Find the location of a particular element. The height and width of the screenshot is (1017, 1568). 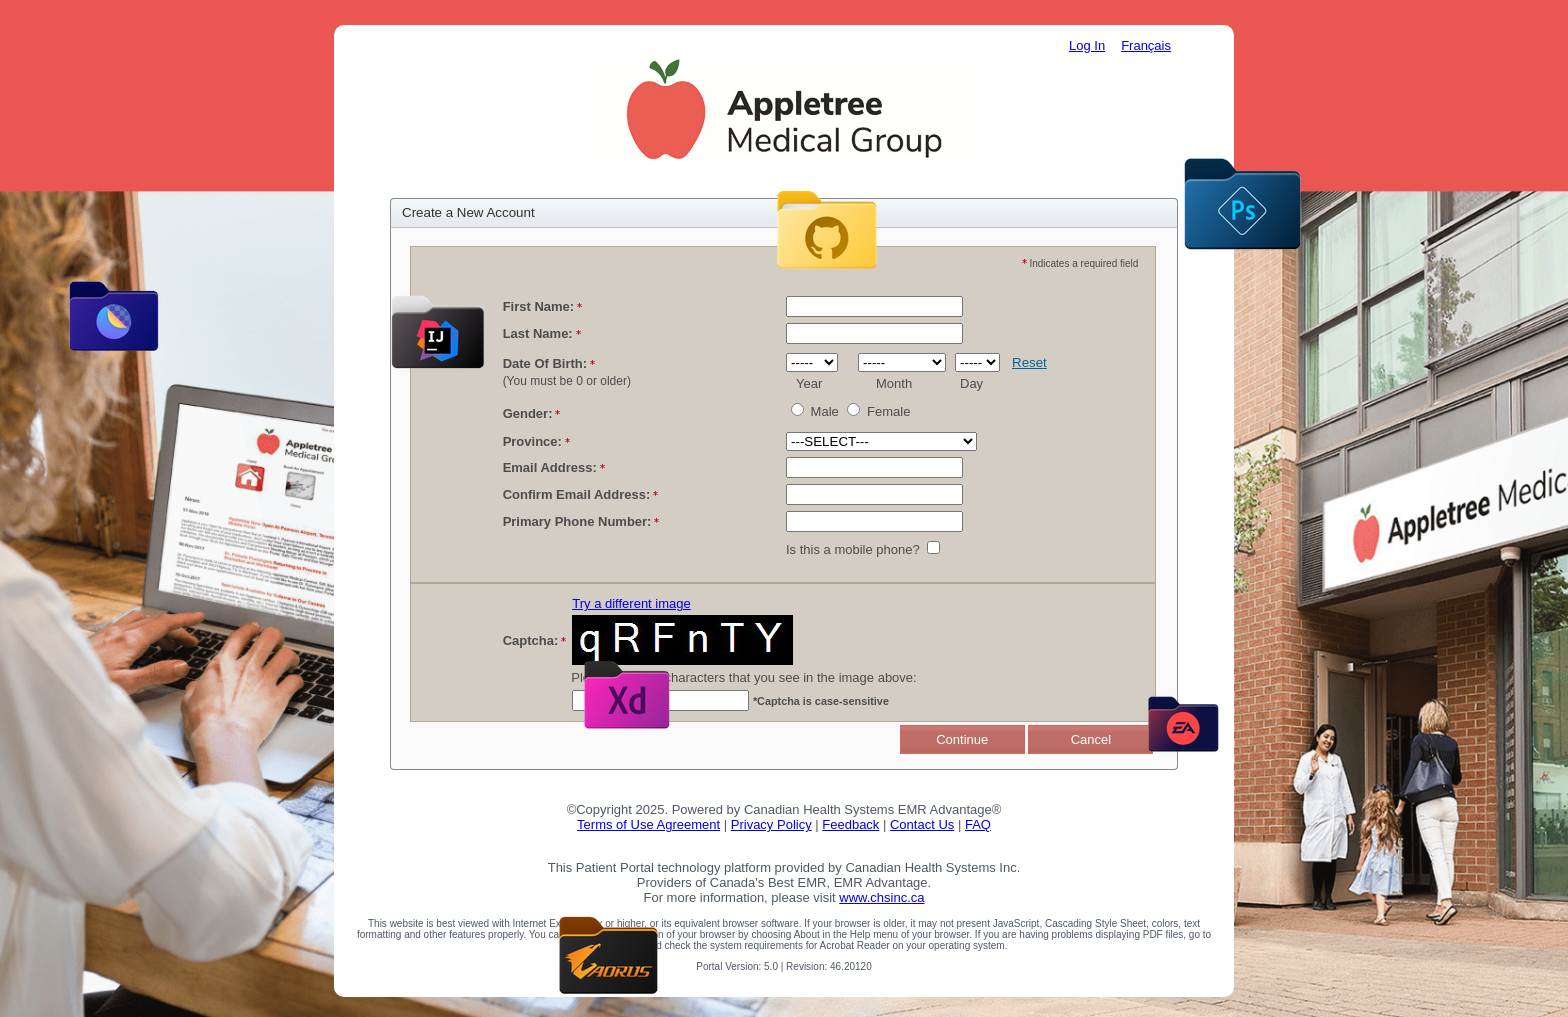

open folder containing Adobe Photoshop Express files is located at coordinates (1242, 207).